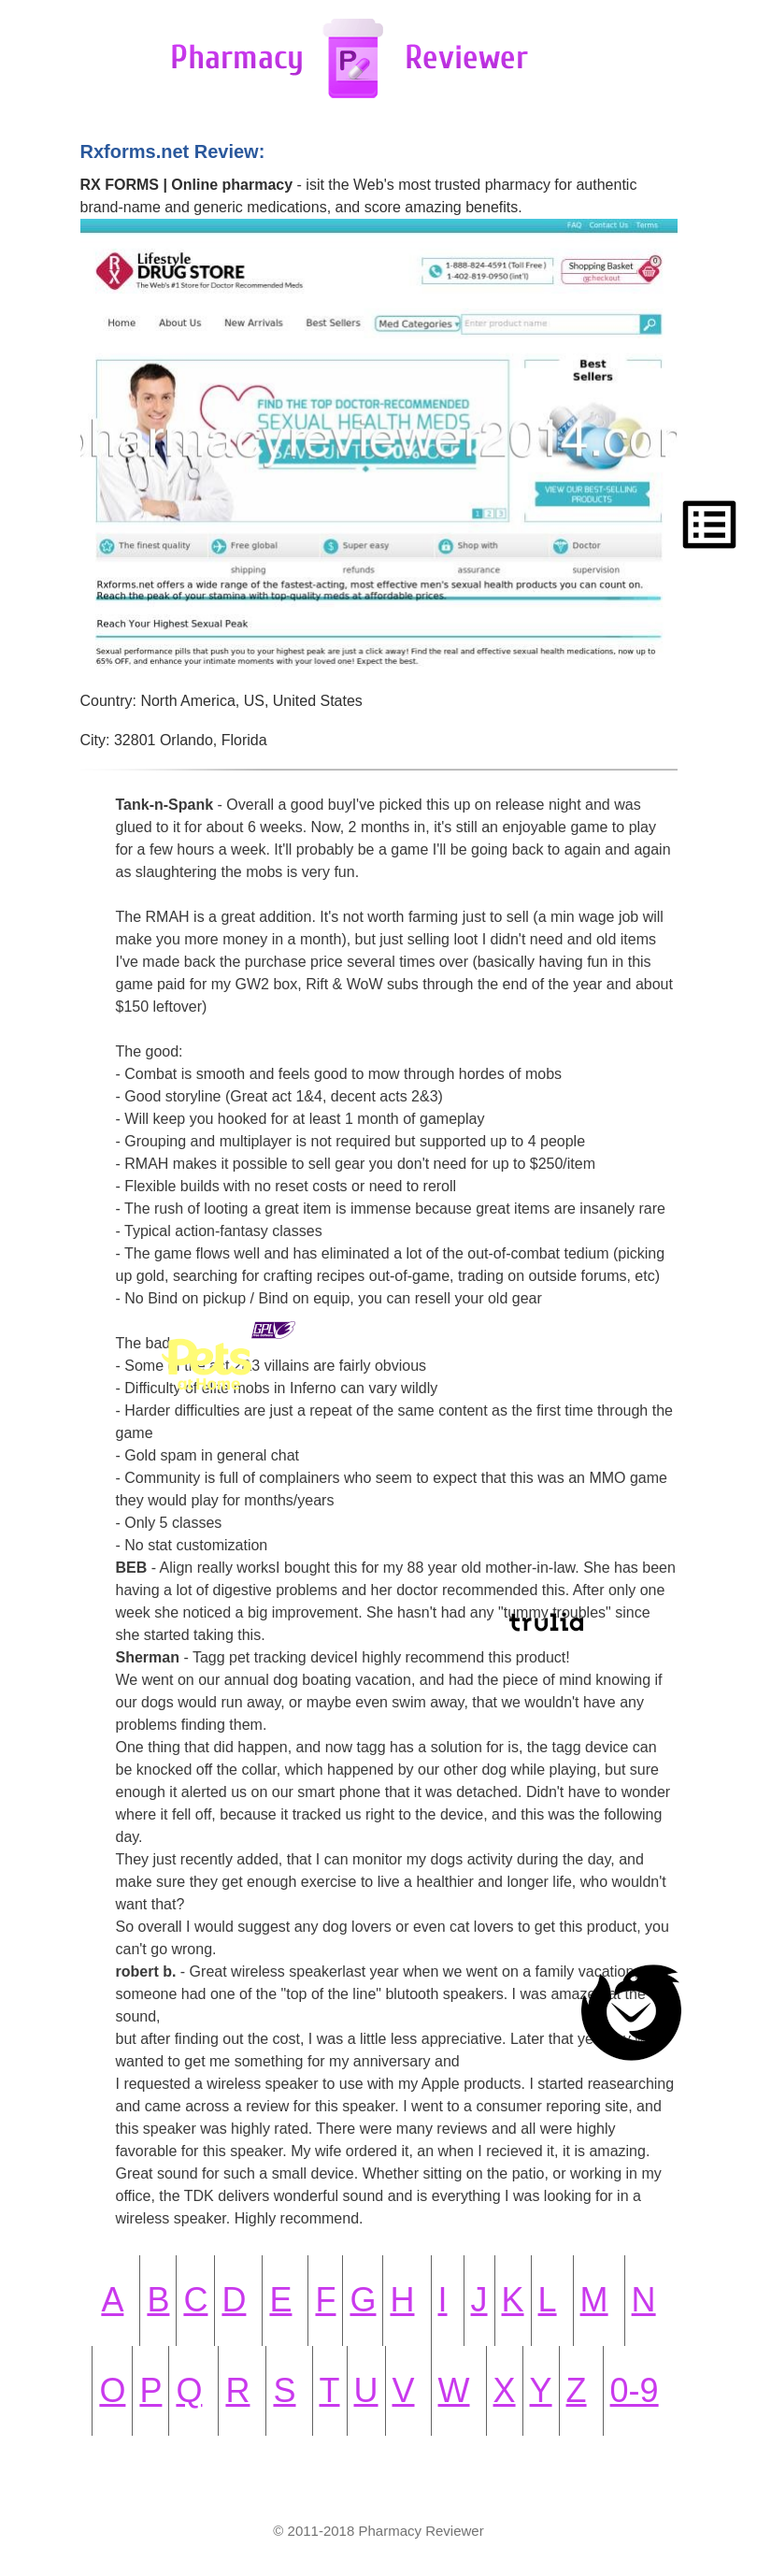 The image size is (757, 2576). What do you see at coordinates (207, 1364) in the screenshot?
I see `visit the Pets at Home website or app` at bounding box center [207, 1364].